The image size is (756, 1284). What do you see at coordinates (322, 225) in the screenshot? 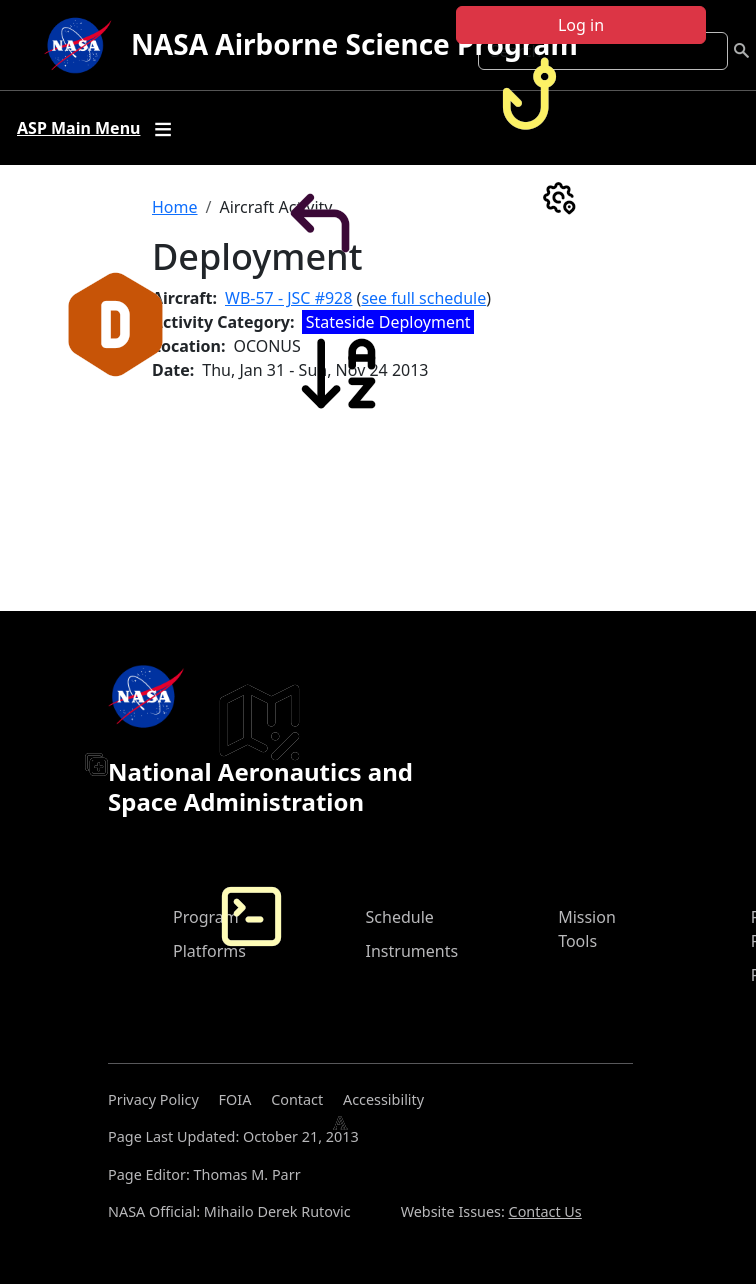
I see `go back to previous screen` at bounding box center [322, 225].